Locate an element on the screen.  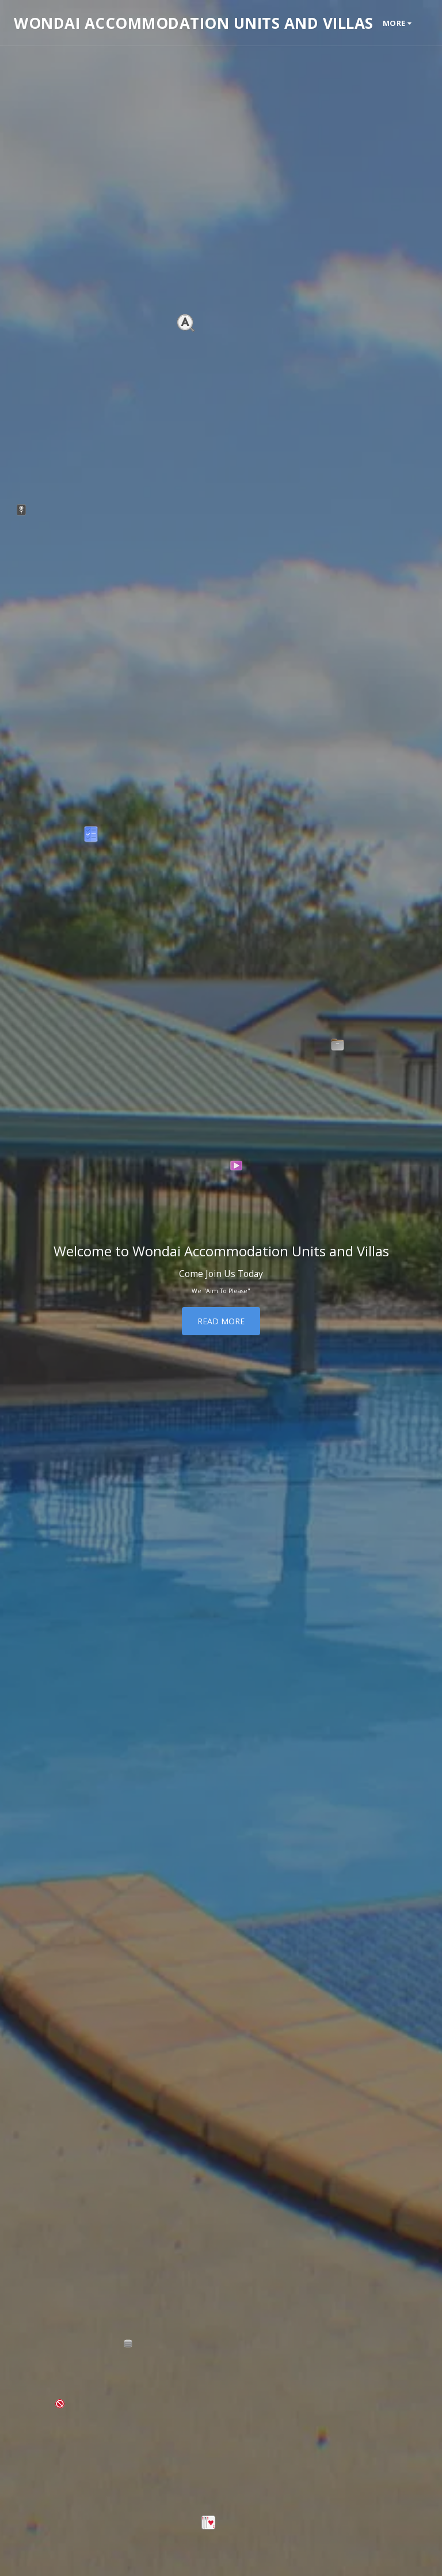
open the file manager application is located at coordinates (337, 1044).